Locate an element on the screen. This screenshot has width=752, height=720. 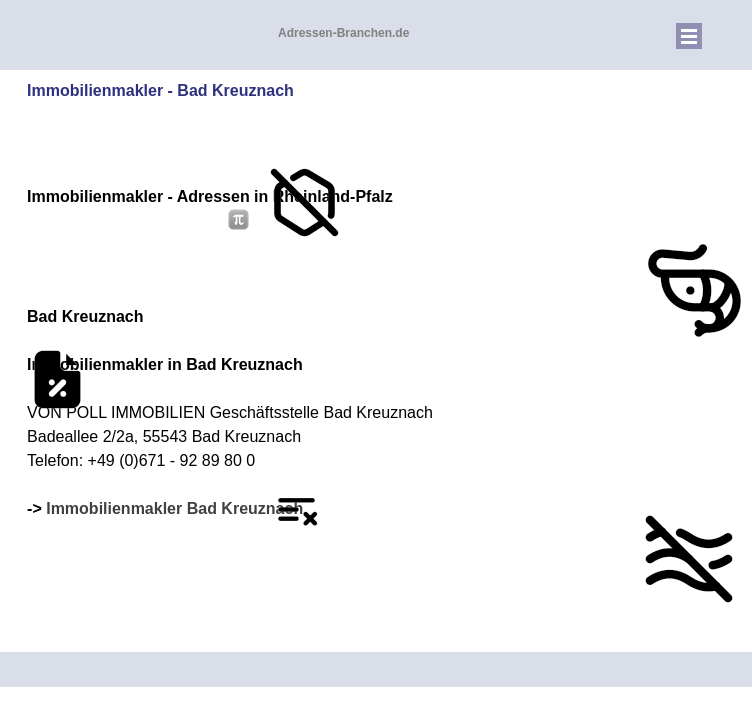
view document with percentage or discount details is located at coordinates (57, 379).